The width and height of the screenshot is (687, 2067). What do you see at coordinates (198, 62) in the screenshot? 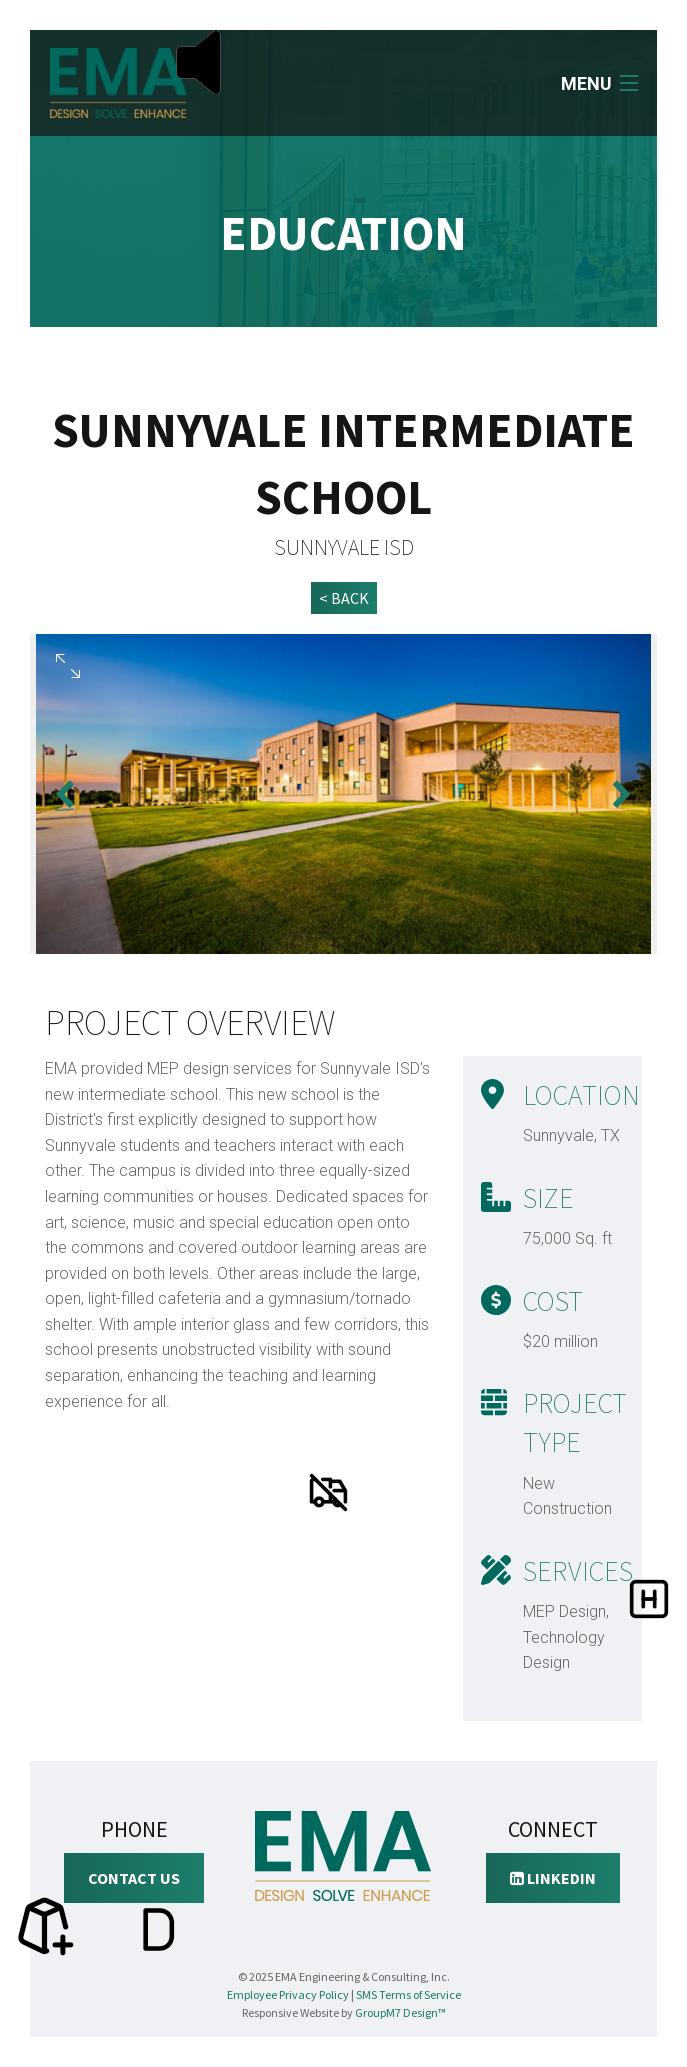
I see `mute audio or sound` at bounding box center [198, 62].